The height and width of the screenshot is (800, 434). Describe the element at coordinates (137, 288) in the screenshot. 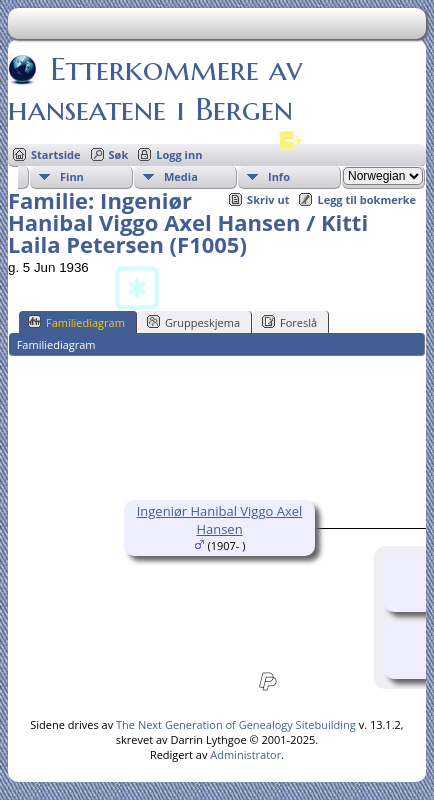

I see `enter a password or passcode field` at that location.